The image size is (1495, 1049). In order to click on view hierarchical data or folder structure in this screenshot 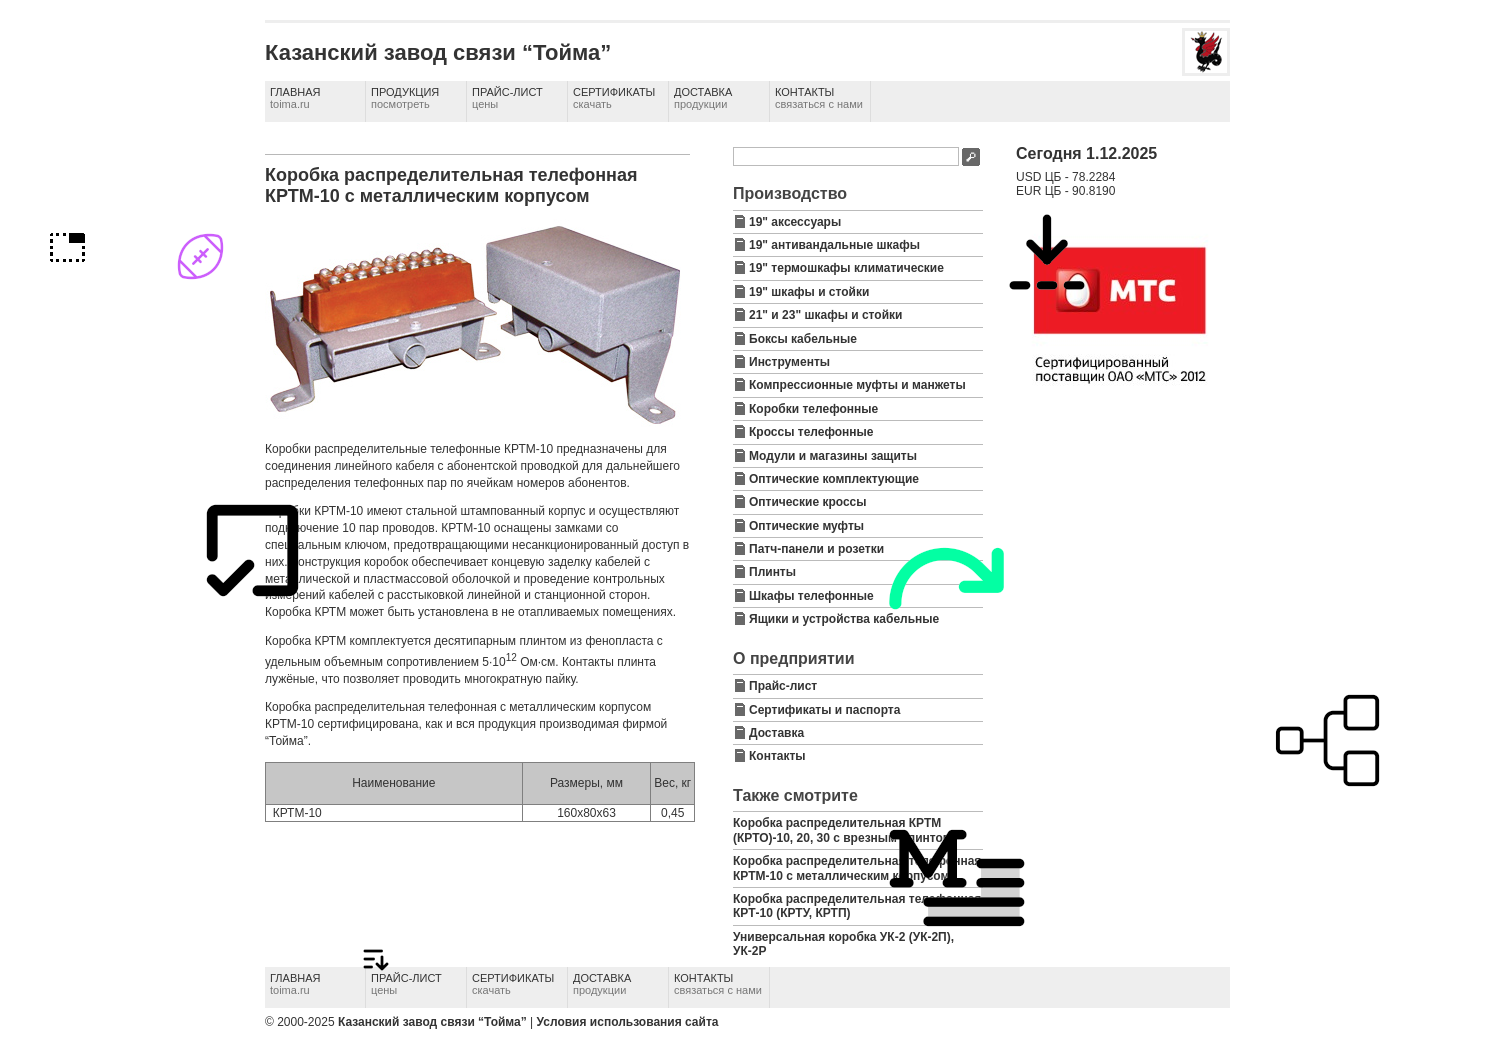, I will do `click(1333, 740)`.